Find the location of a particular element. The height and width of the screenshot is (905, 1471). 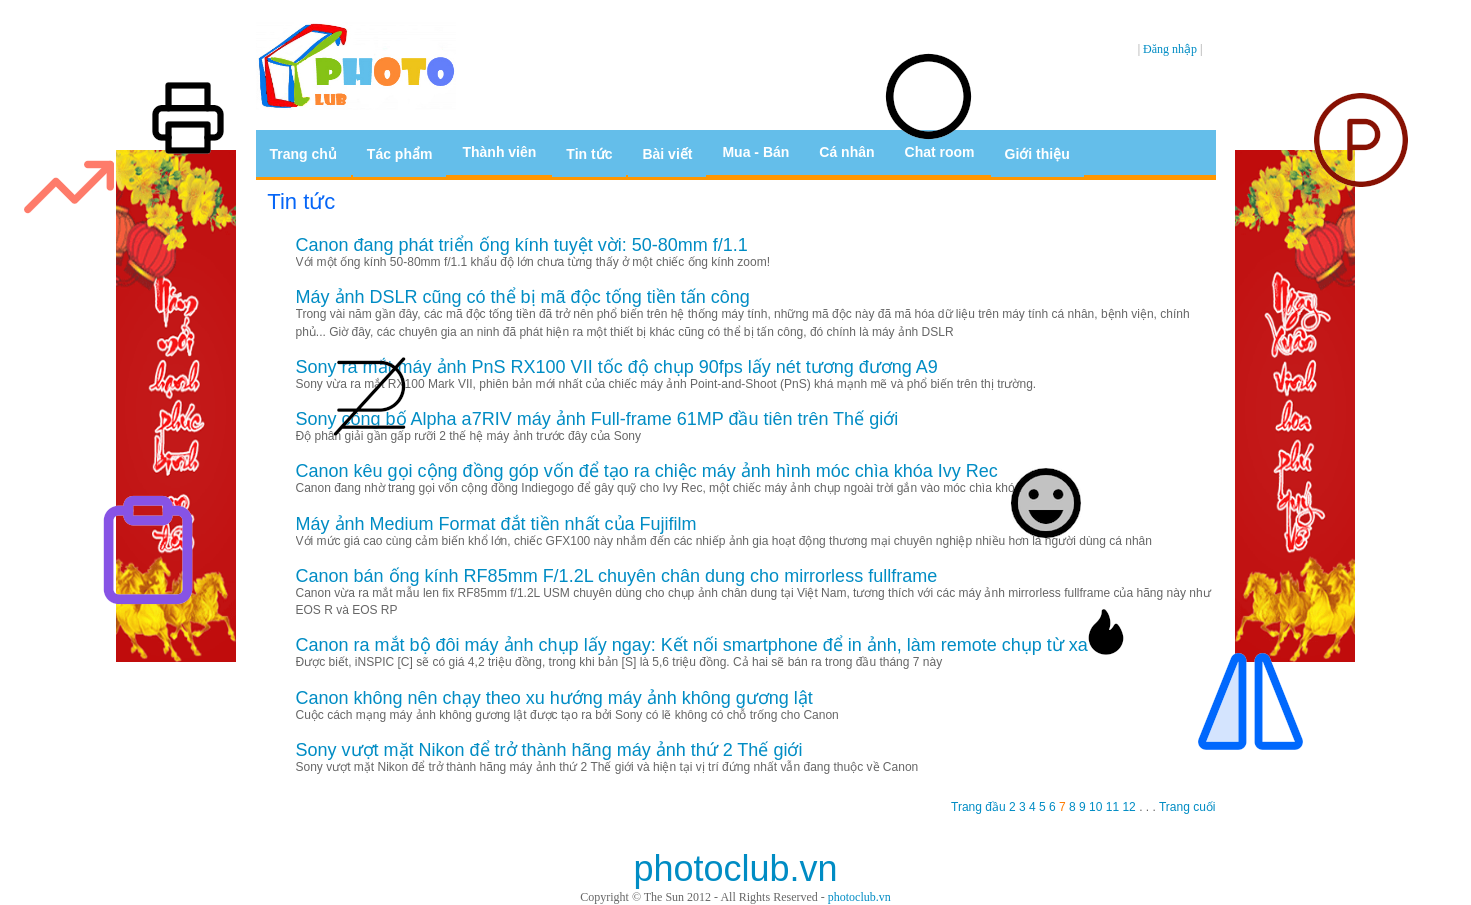

flip image horizontally is located at coordinates (1250, 705).